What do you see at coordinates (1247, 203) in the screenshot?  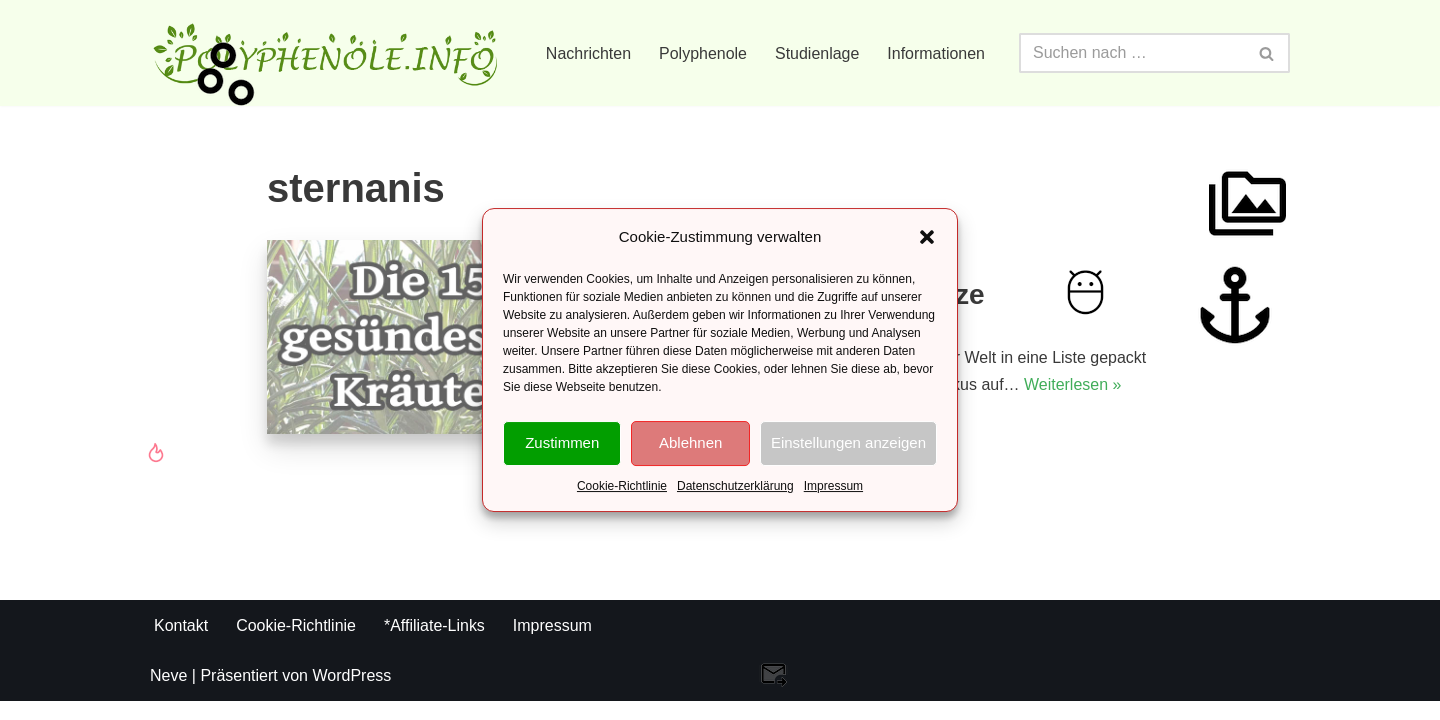 I see `access photo and media library` at bounding box center [1247, 203].